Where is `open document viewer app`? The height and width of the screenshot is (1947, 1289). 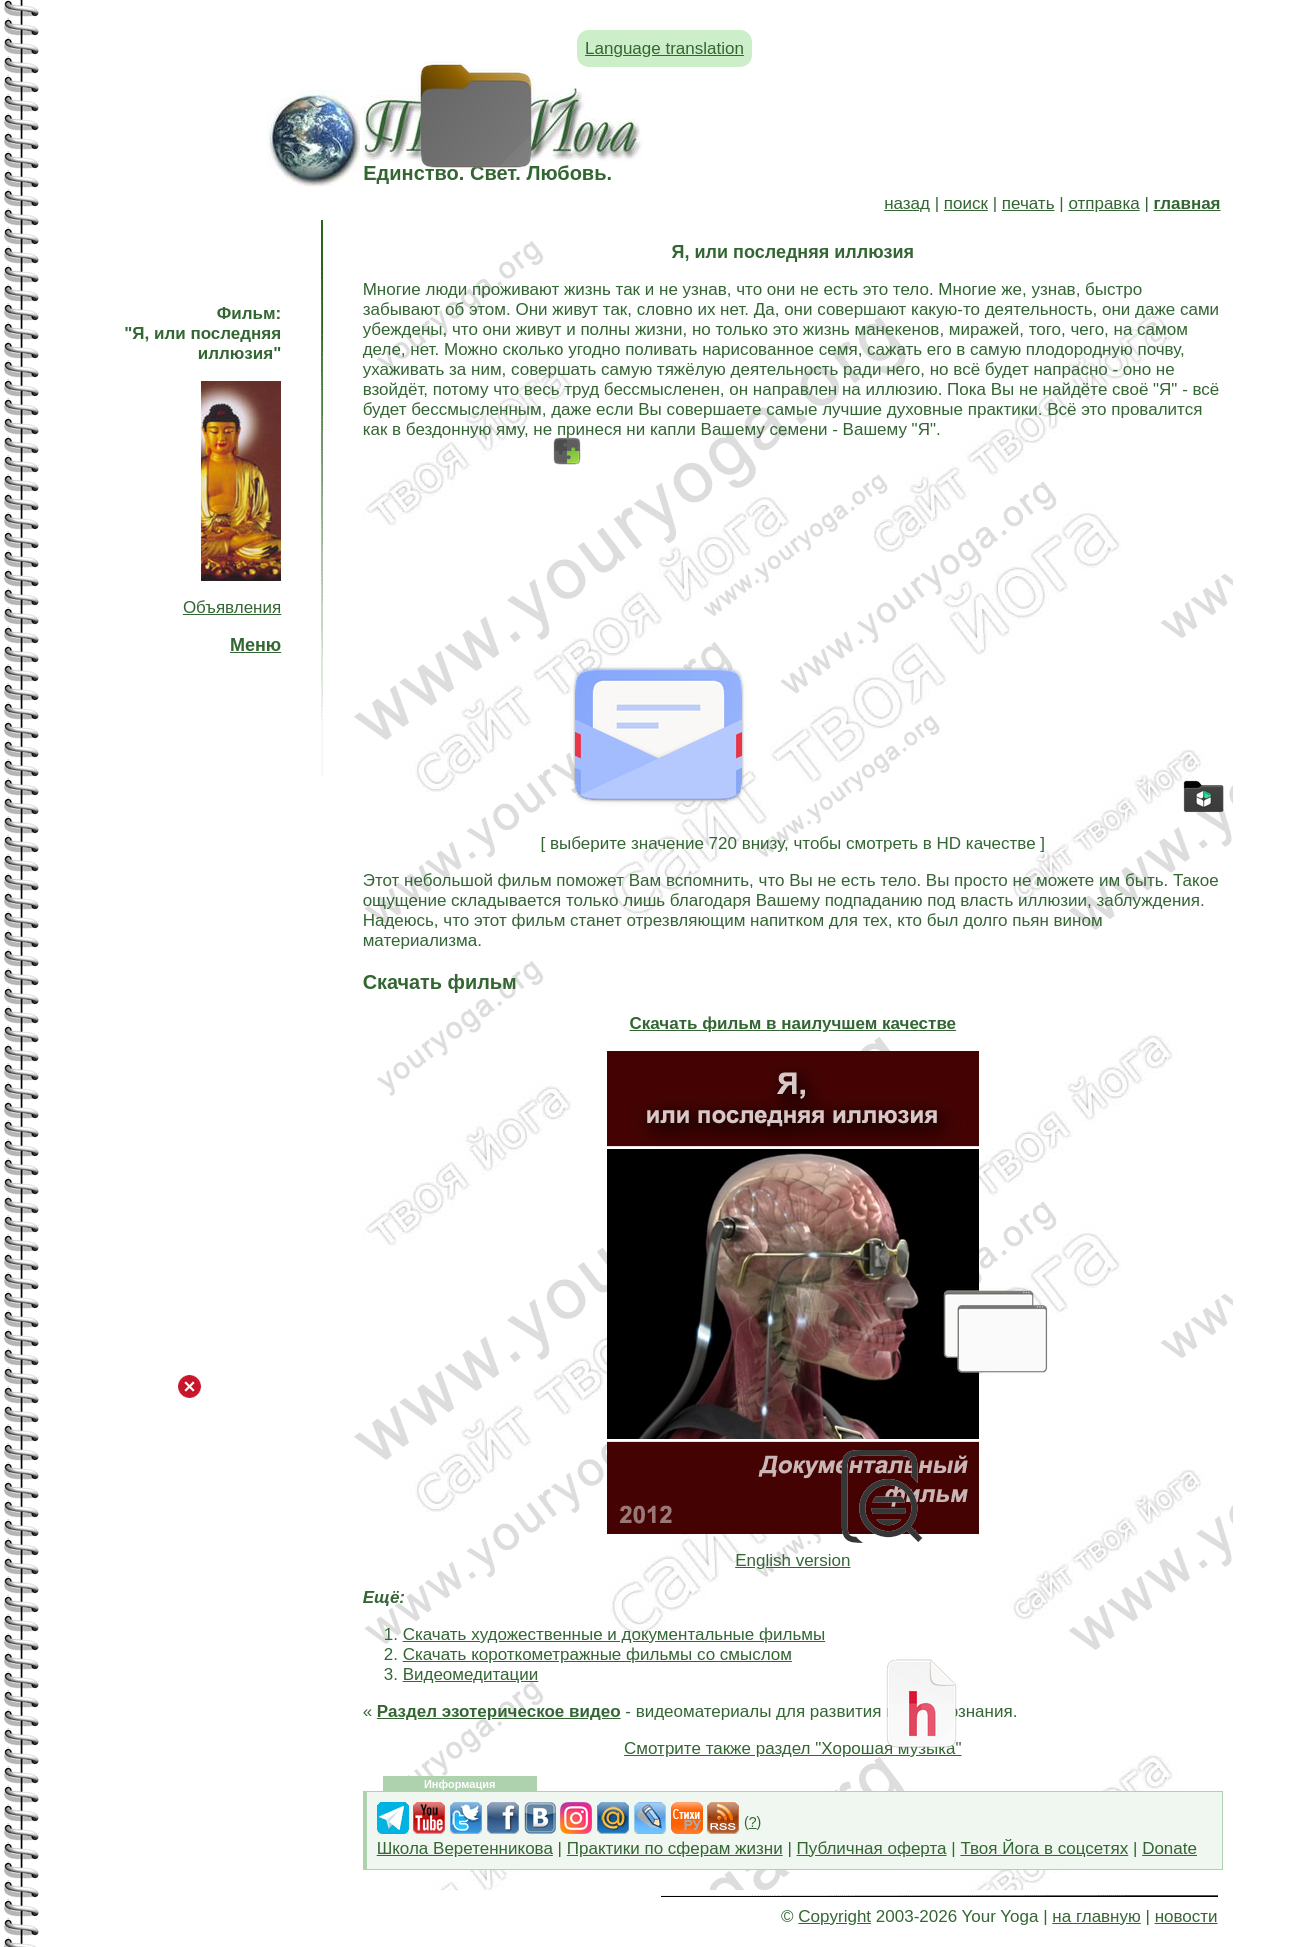 open document viewer app is located at coordinates (882, 1496).